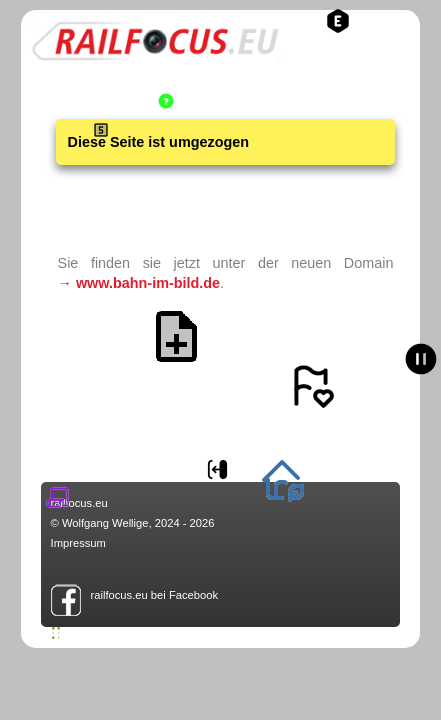  Describe the element at coordinates (311, 385) in the screenshot. I see `flag a favorite or loved item` at that location.